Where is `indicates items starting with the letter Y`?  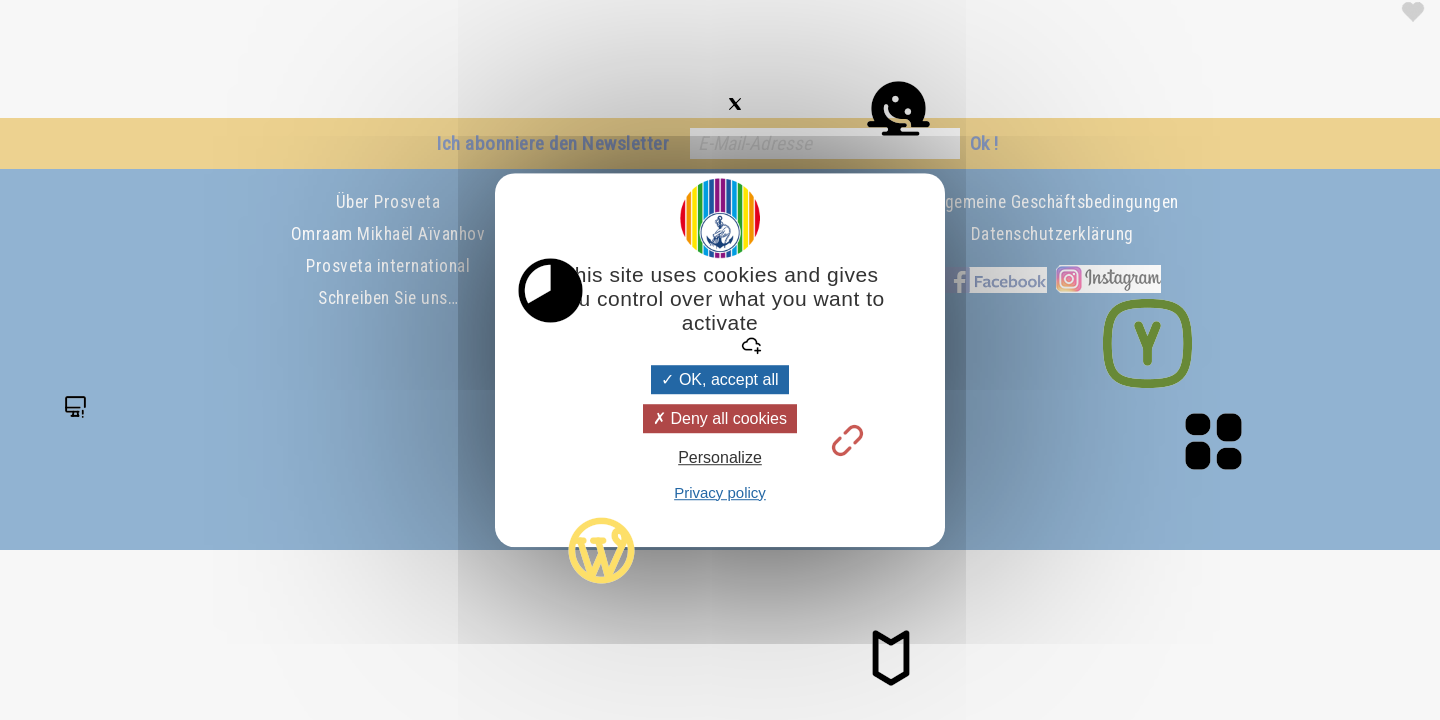 indicates items starting with the letter Y is located at coordinates (1147, 343).